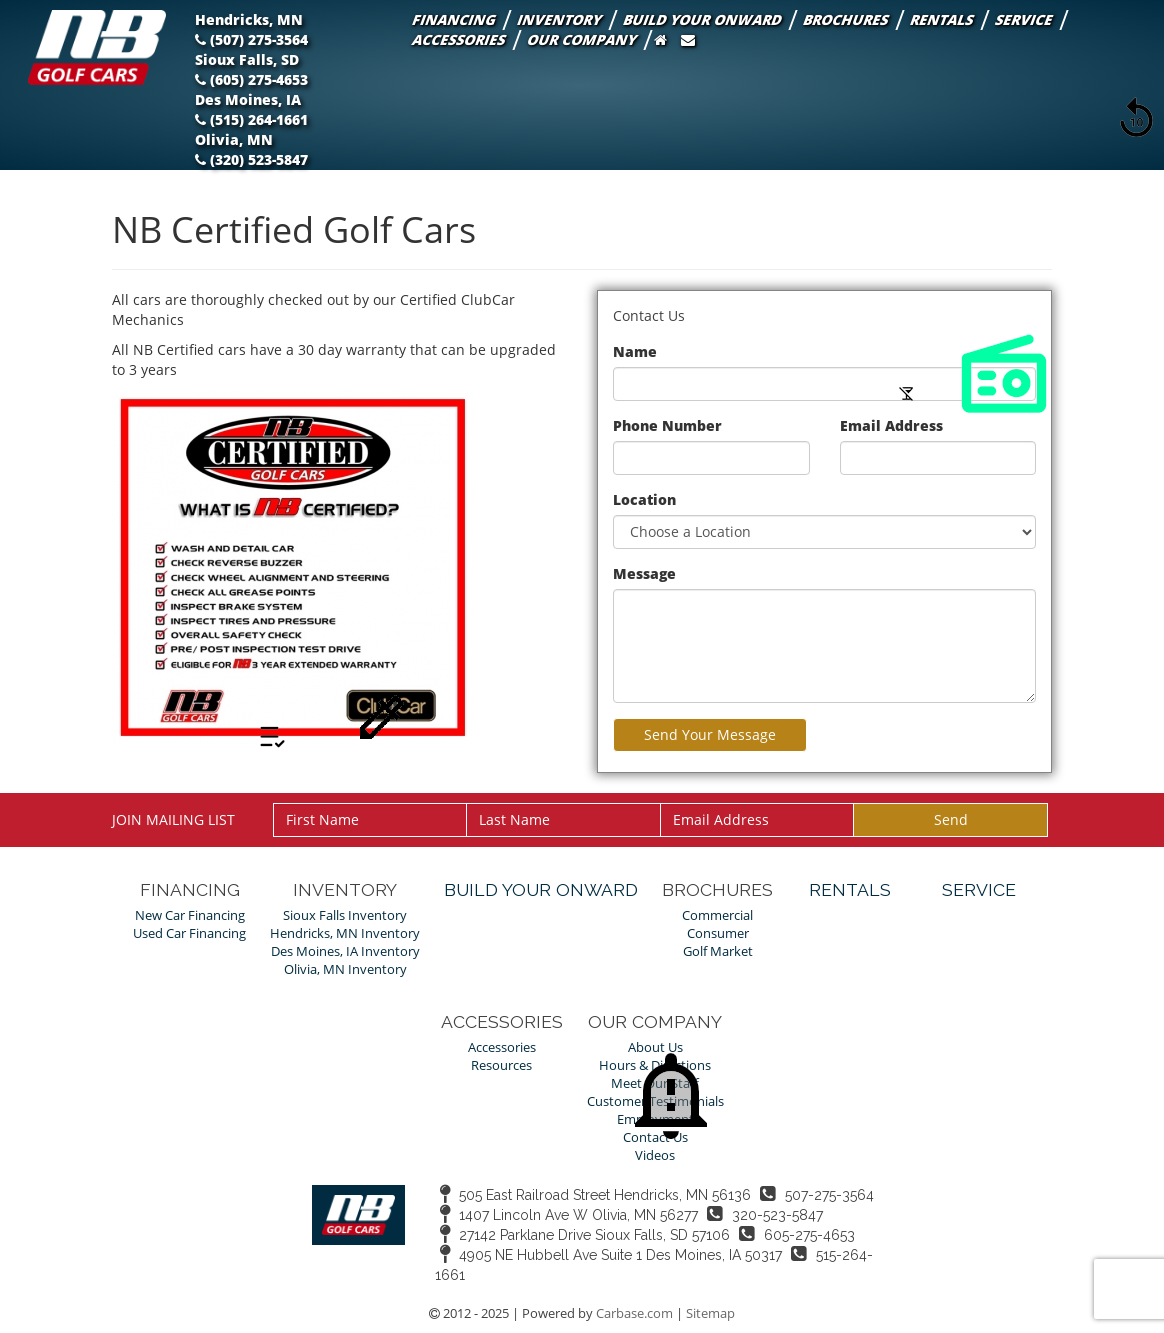  I want to click on important notification requiring attention, so click(671, 1095).